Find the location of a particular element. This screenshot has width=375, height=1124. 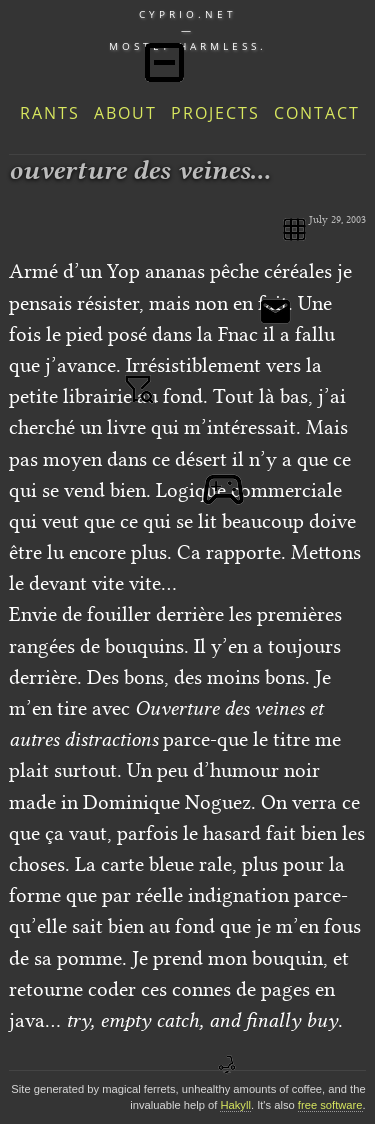

find nearby electric scooter rentals is located at coordinates (227, 1065).